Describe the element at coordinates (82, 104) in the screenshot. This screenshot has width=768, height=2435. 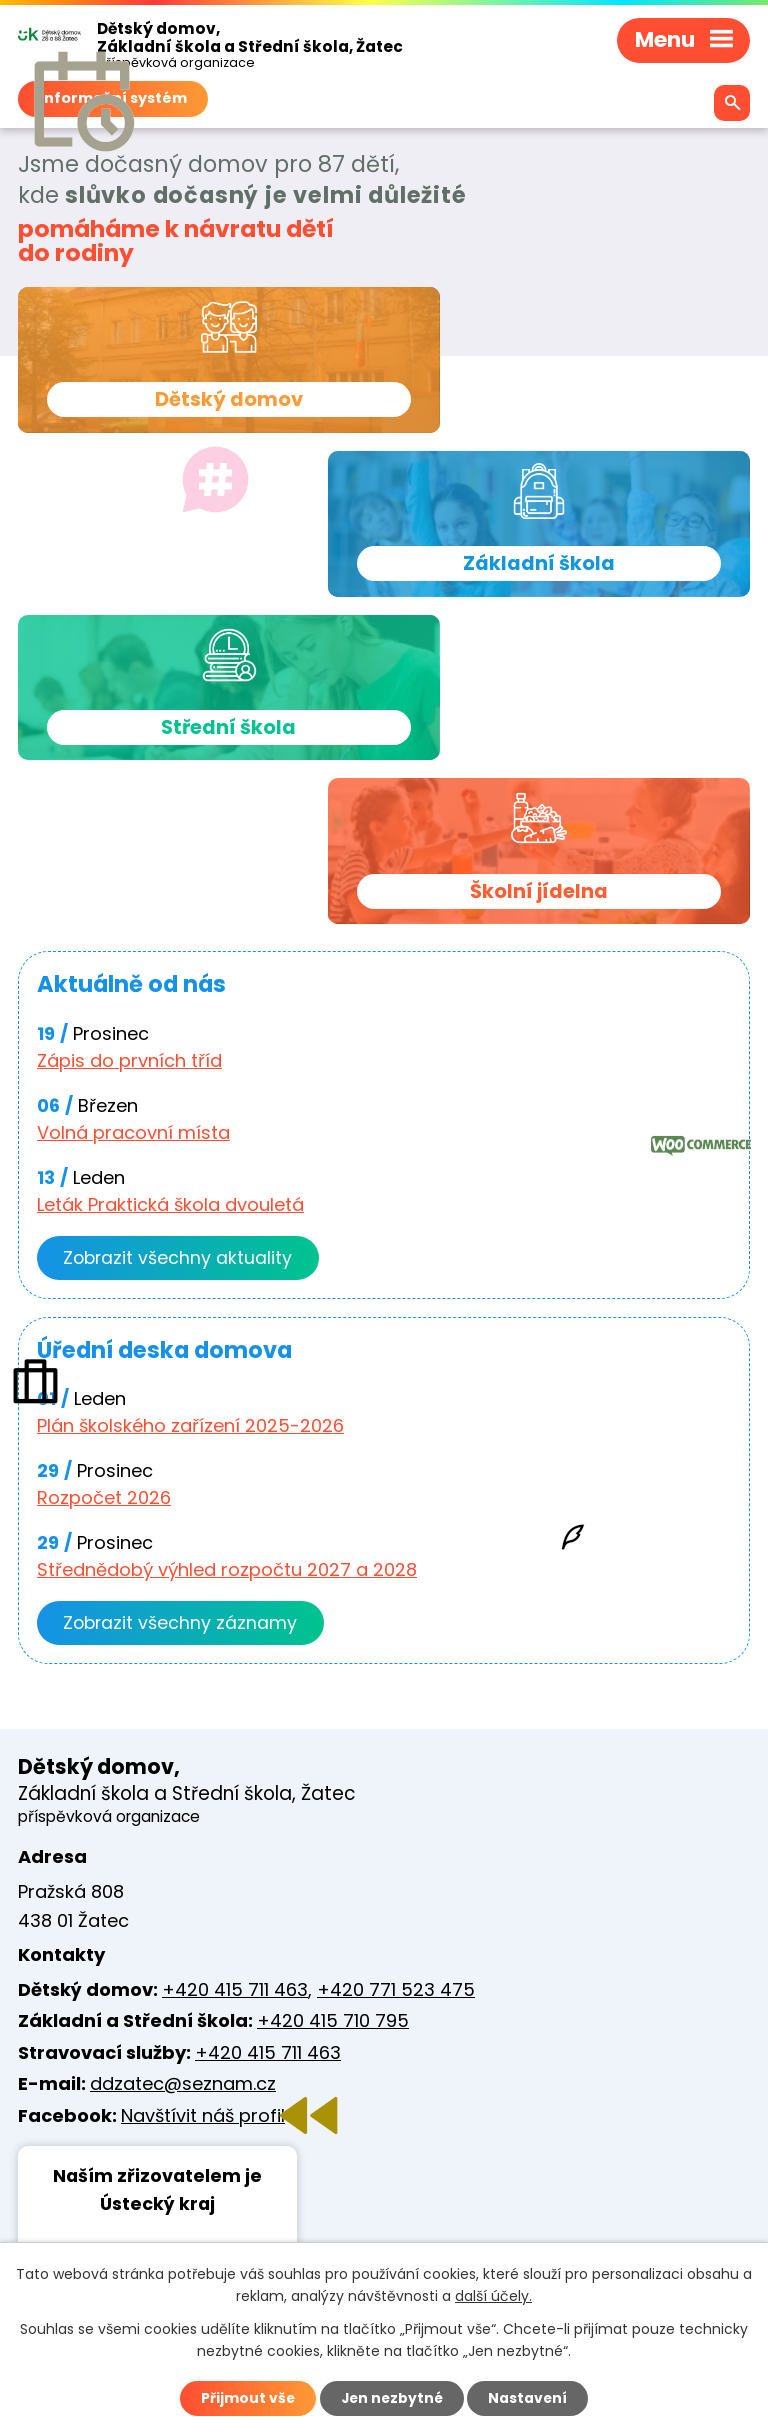
I see `view scheduled events or appointments` at that location.